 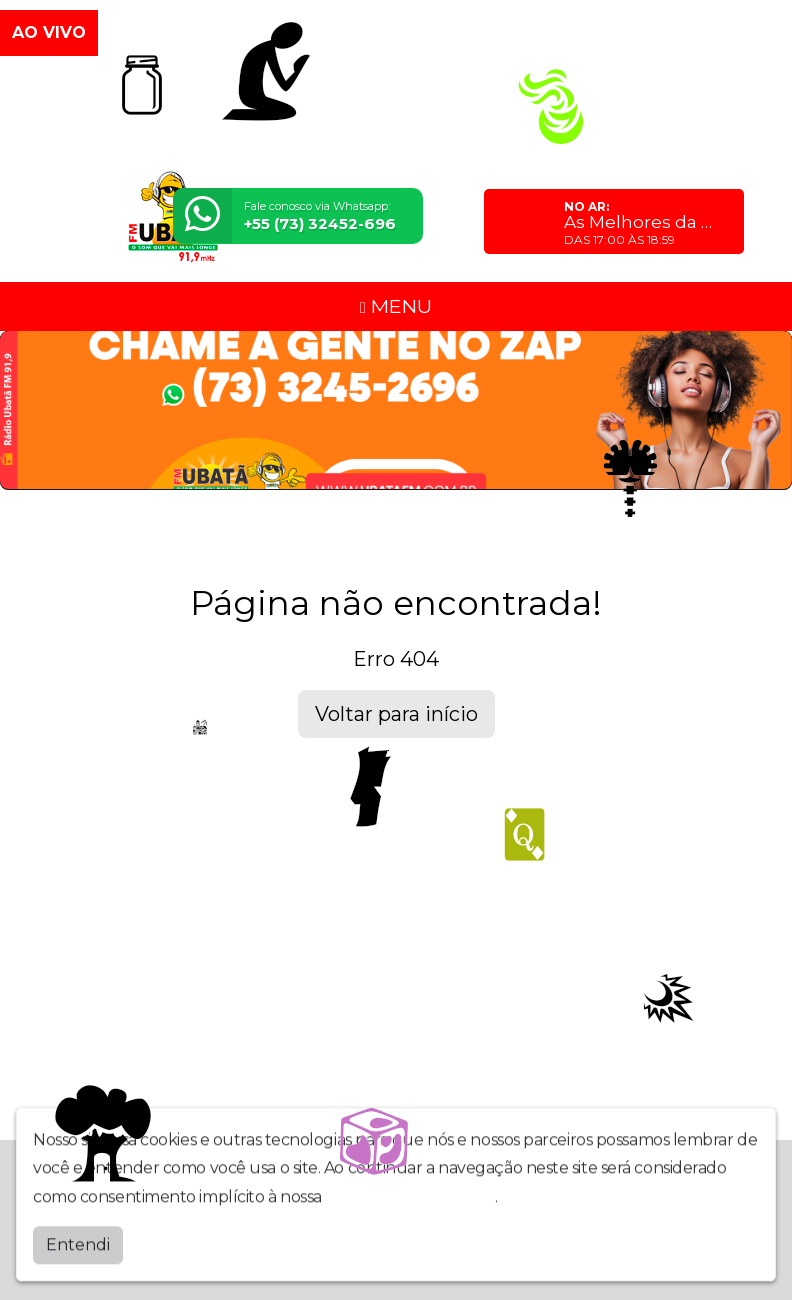 What do you see at coordinates (554, 107) in the screenshot?
I see `incense or aromatherapy item in a game inventory` at bounding box center [554, 107].